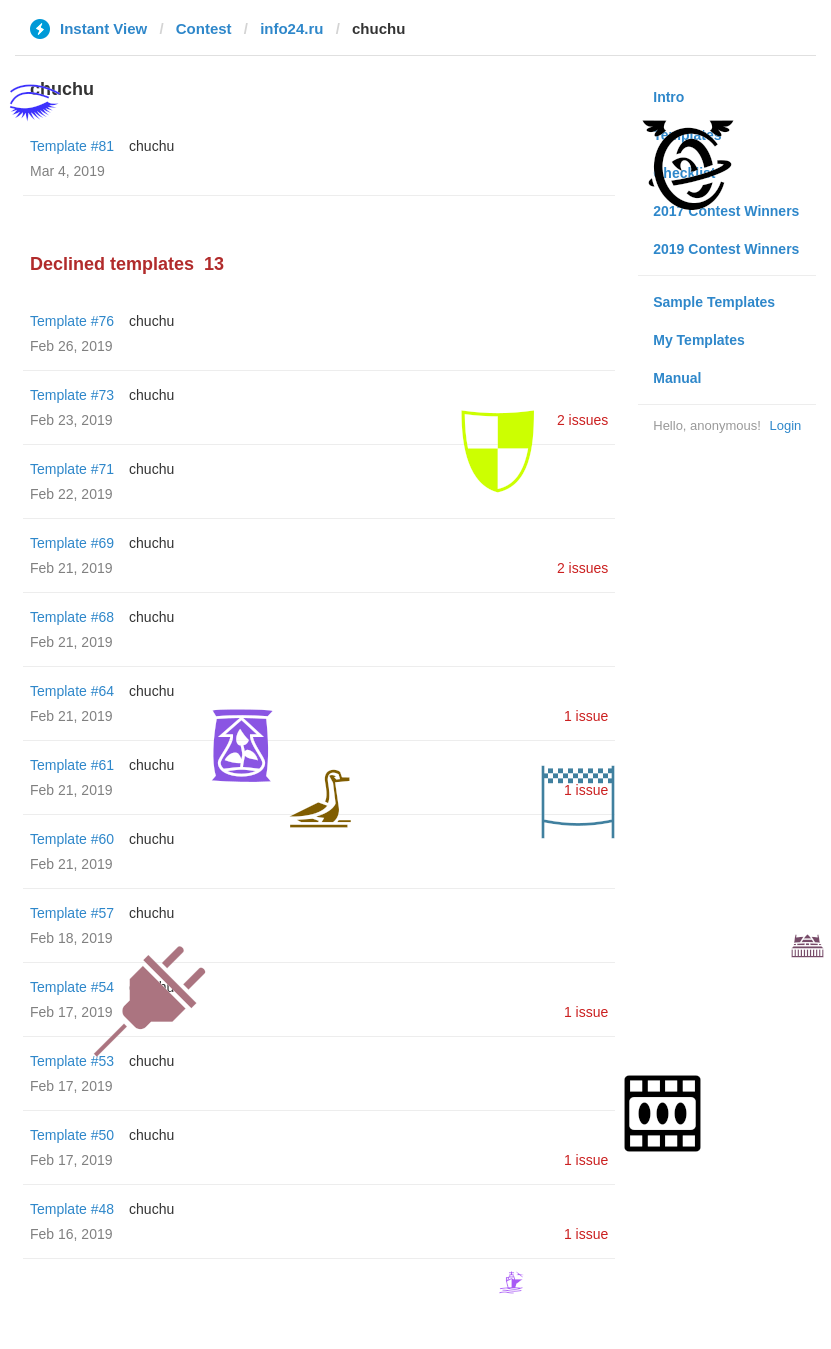 This screenshot has width=831, height=1349. What do you see at coordinates (578, 802) in the screenshot?
I see `indicates race or level completion` at bounding box center [578, 802].